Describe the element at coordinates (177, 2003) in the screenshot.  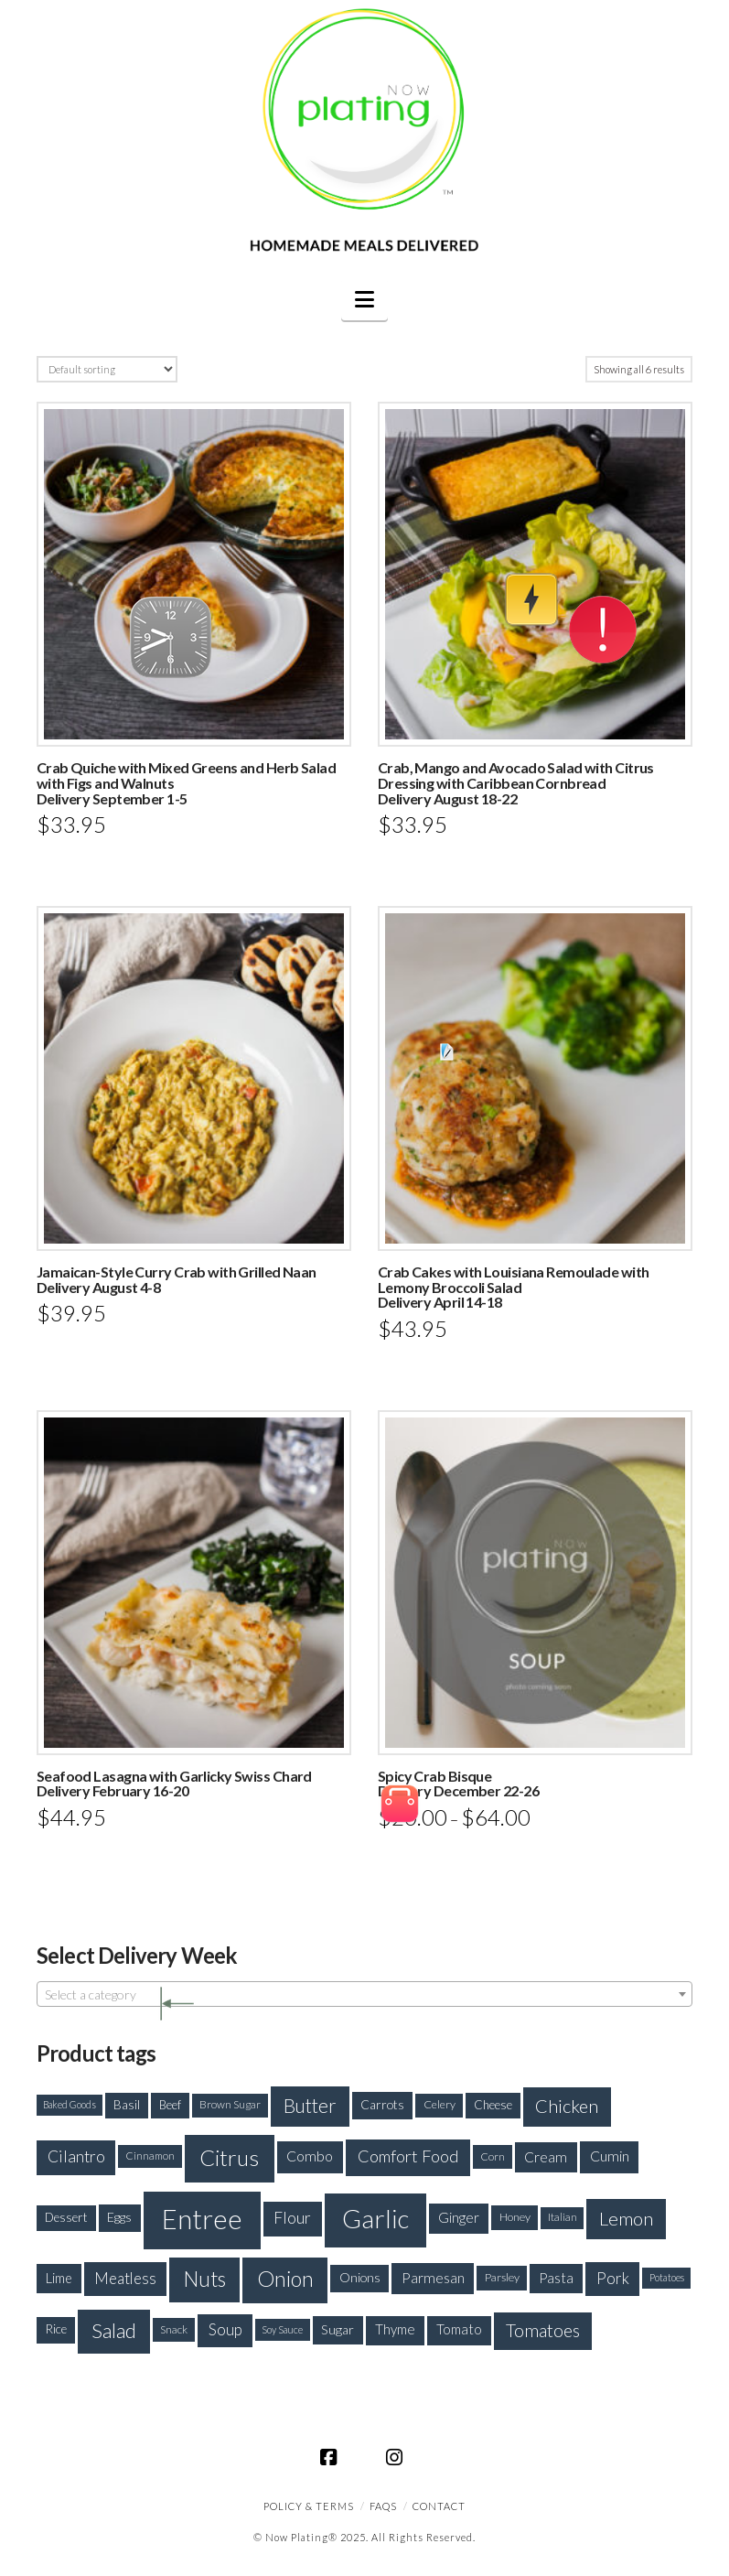
I see `go to the first item in a list or sequence` at that location.